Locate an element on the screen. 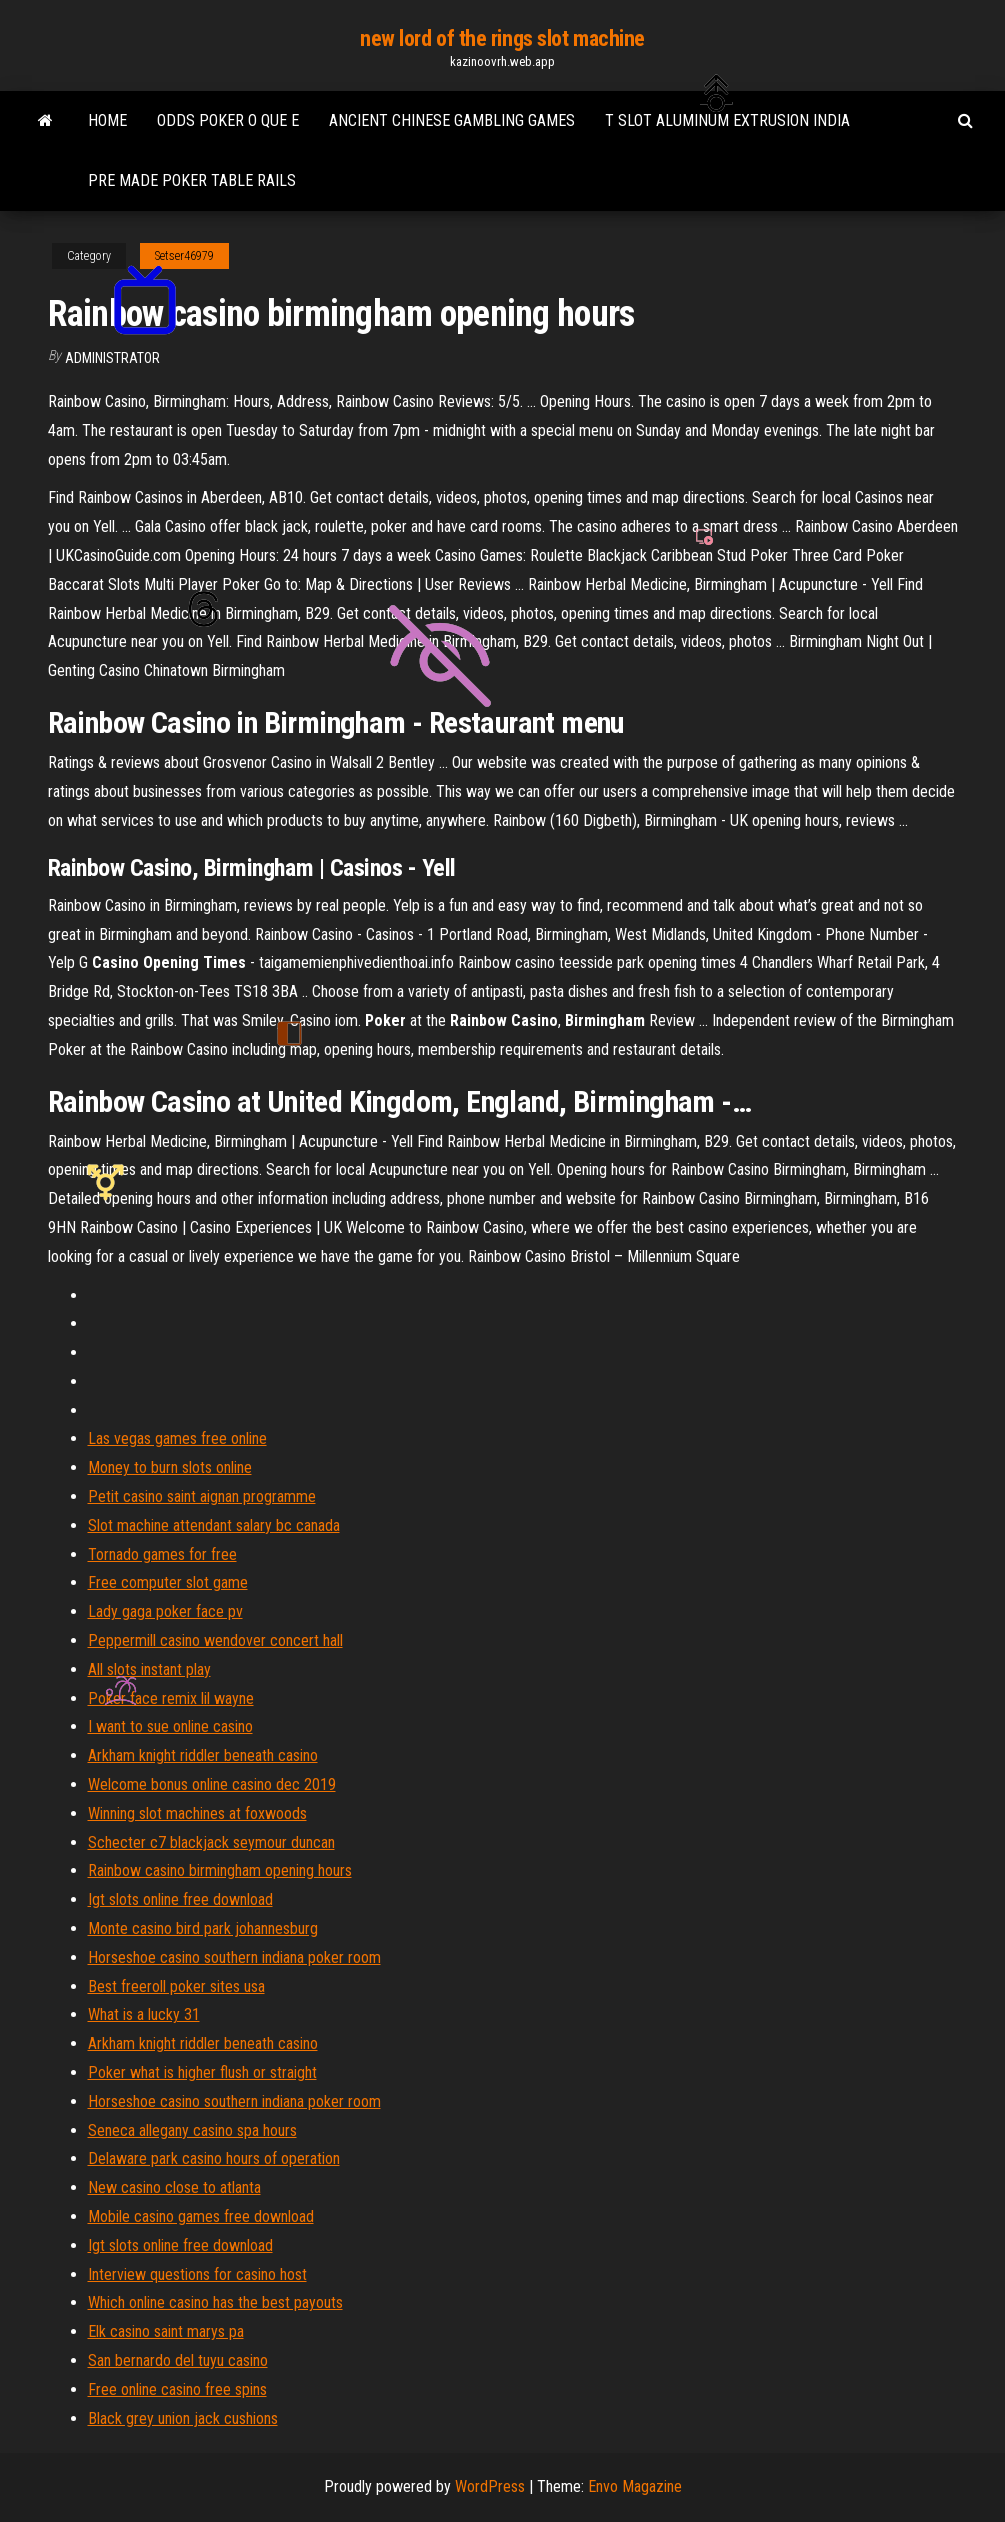 This screenshot has height=2522, width=1005. indicates a virtual machine is currently running is located at coordinates (704, 536).